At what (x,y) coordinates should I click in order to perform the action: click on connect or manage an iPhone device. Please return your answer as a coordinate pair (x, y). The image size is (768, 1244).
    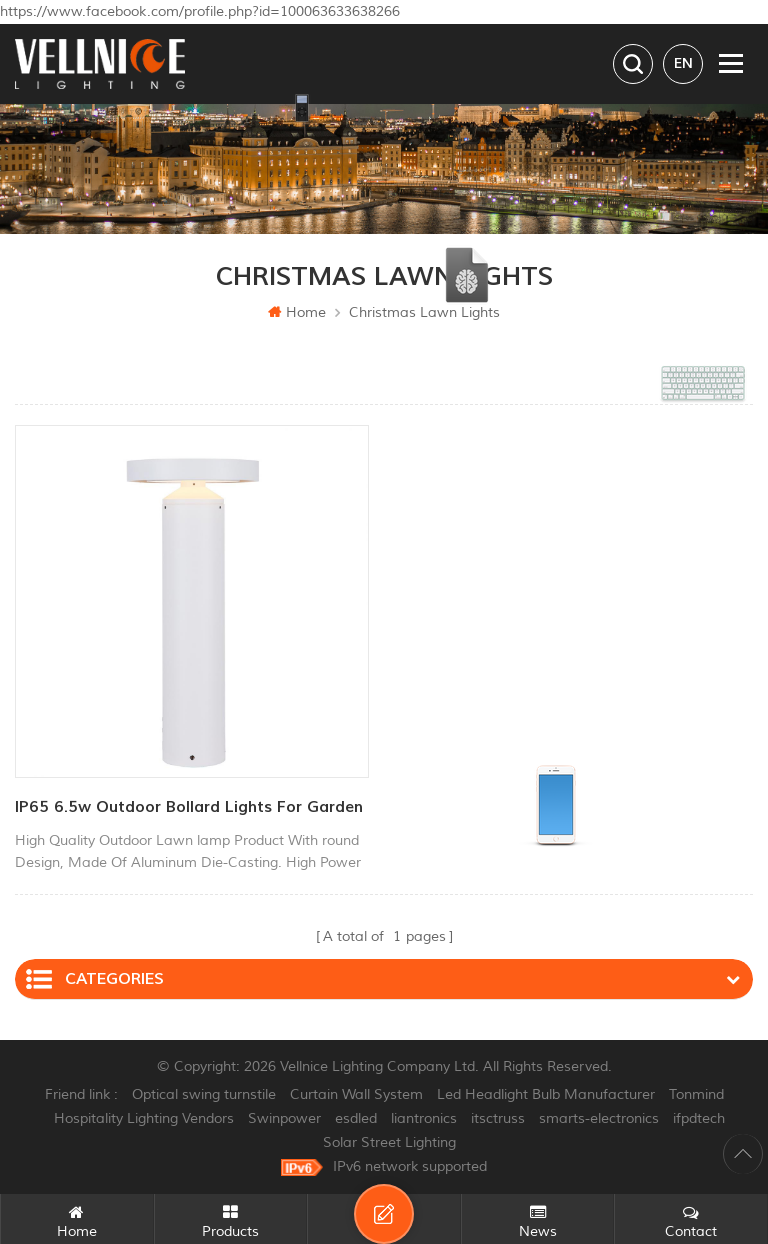
    Looking at the image, I should click on (556, 806).